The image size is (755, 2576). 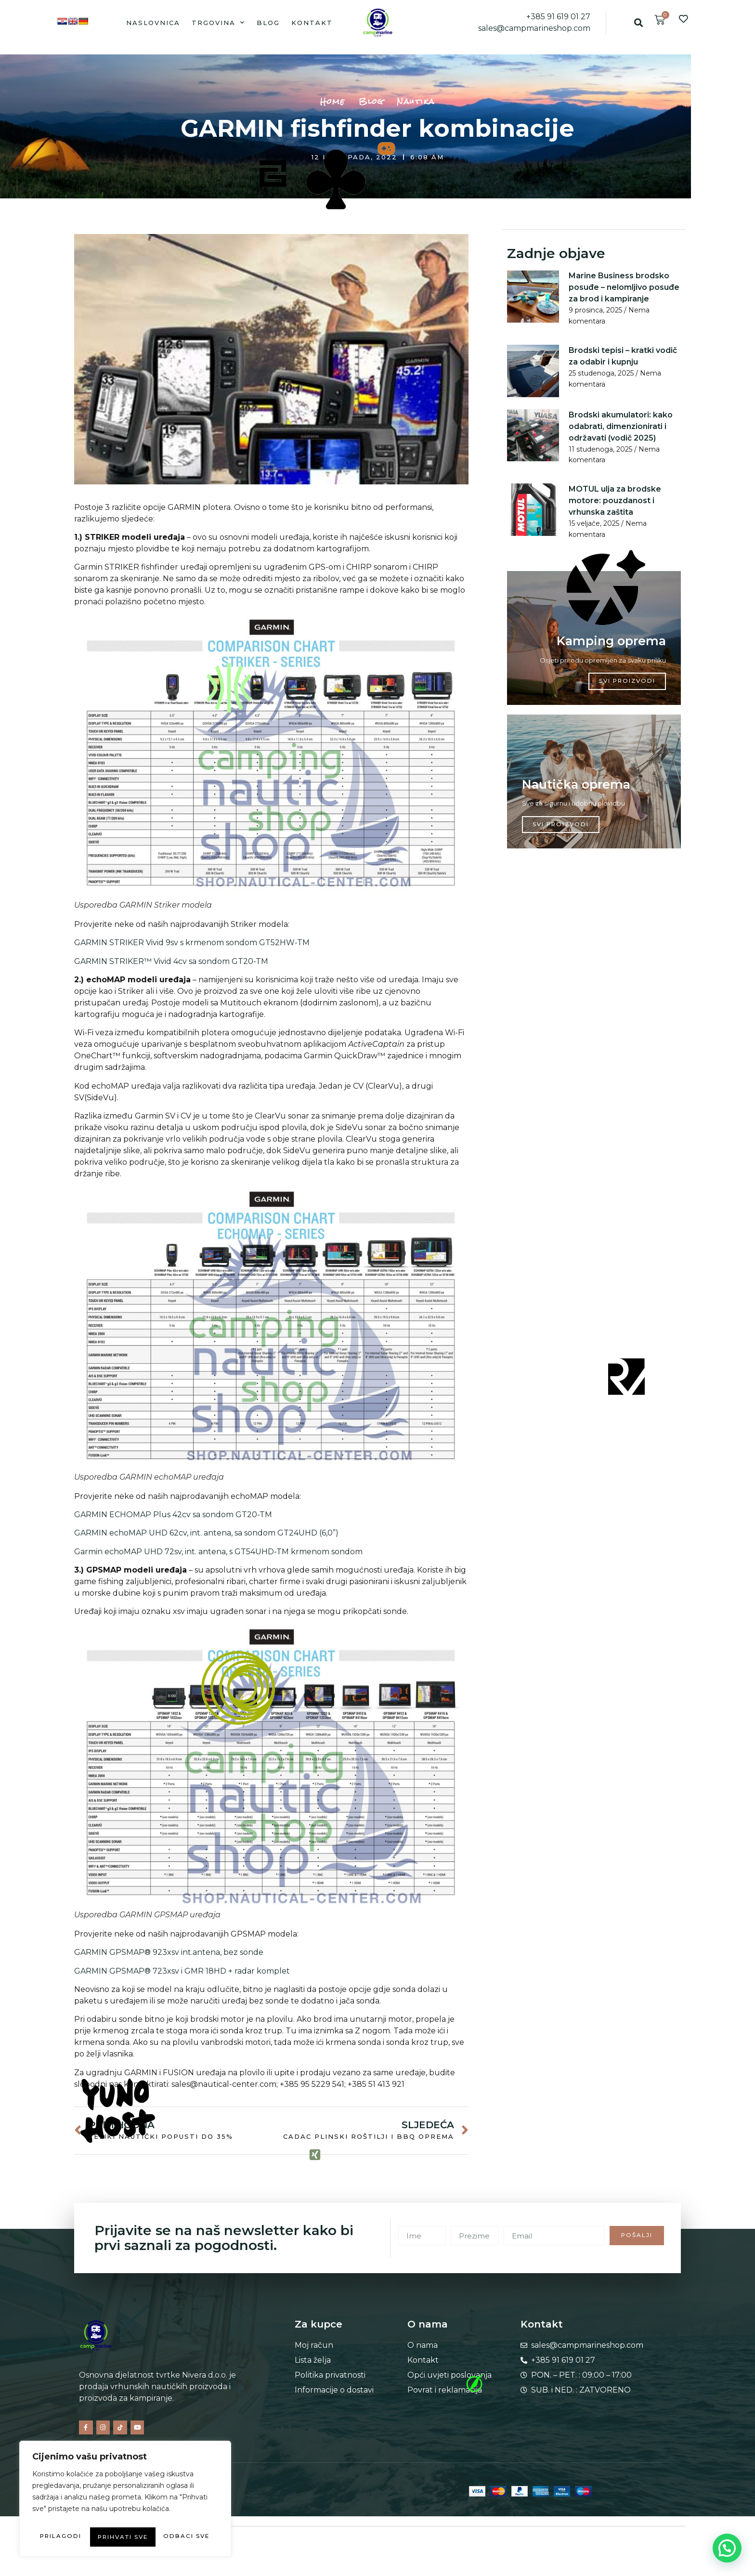 What do you see at coordinates (474, 2383) in the screenshot?
I see `pied piper company logo` at bounding box center [474, 2383].